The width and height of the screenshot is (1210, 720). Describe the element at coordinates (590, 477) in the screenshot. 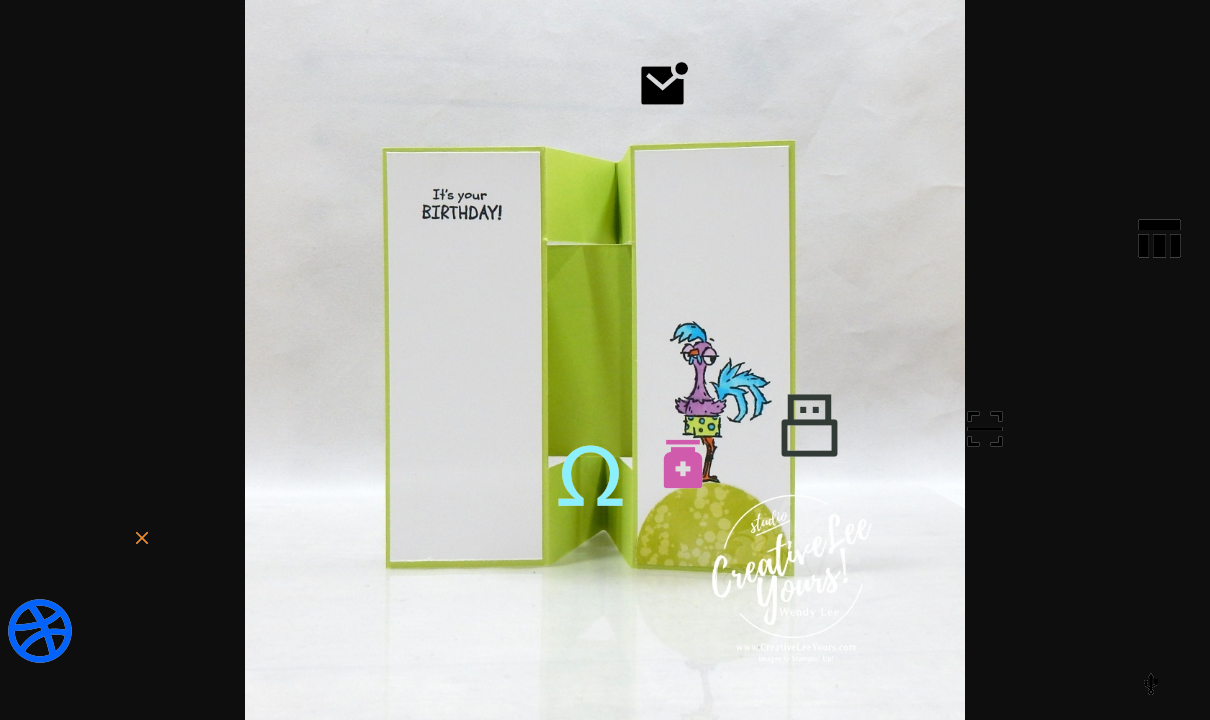

I see `insert omega symbol in text editor` at that location.